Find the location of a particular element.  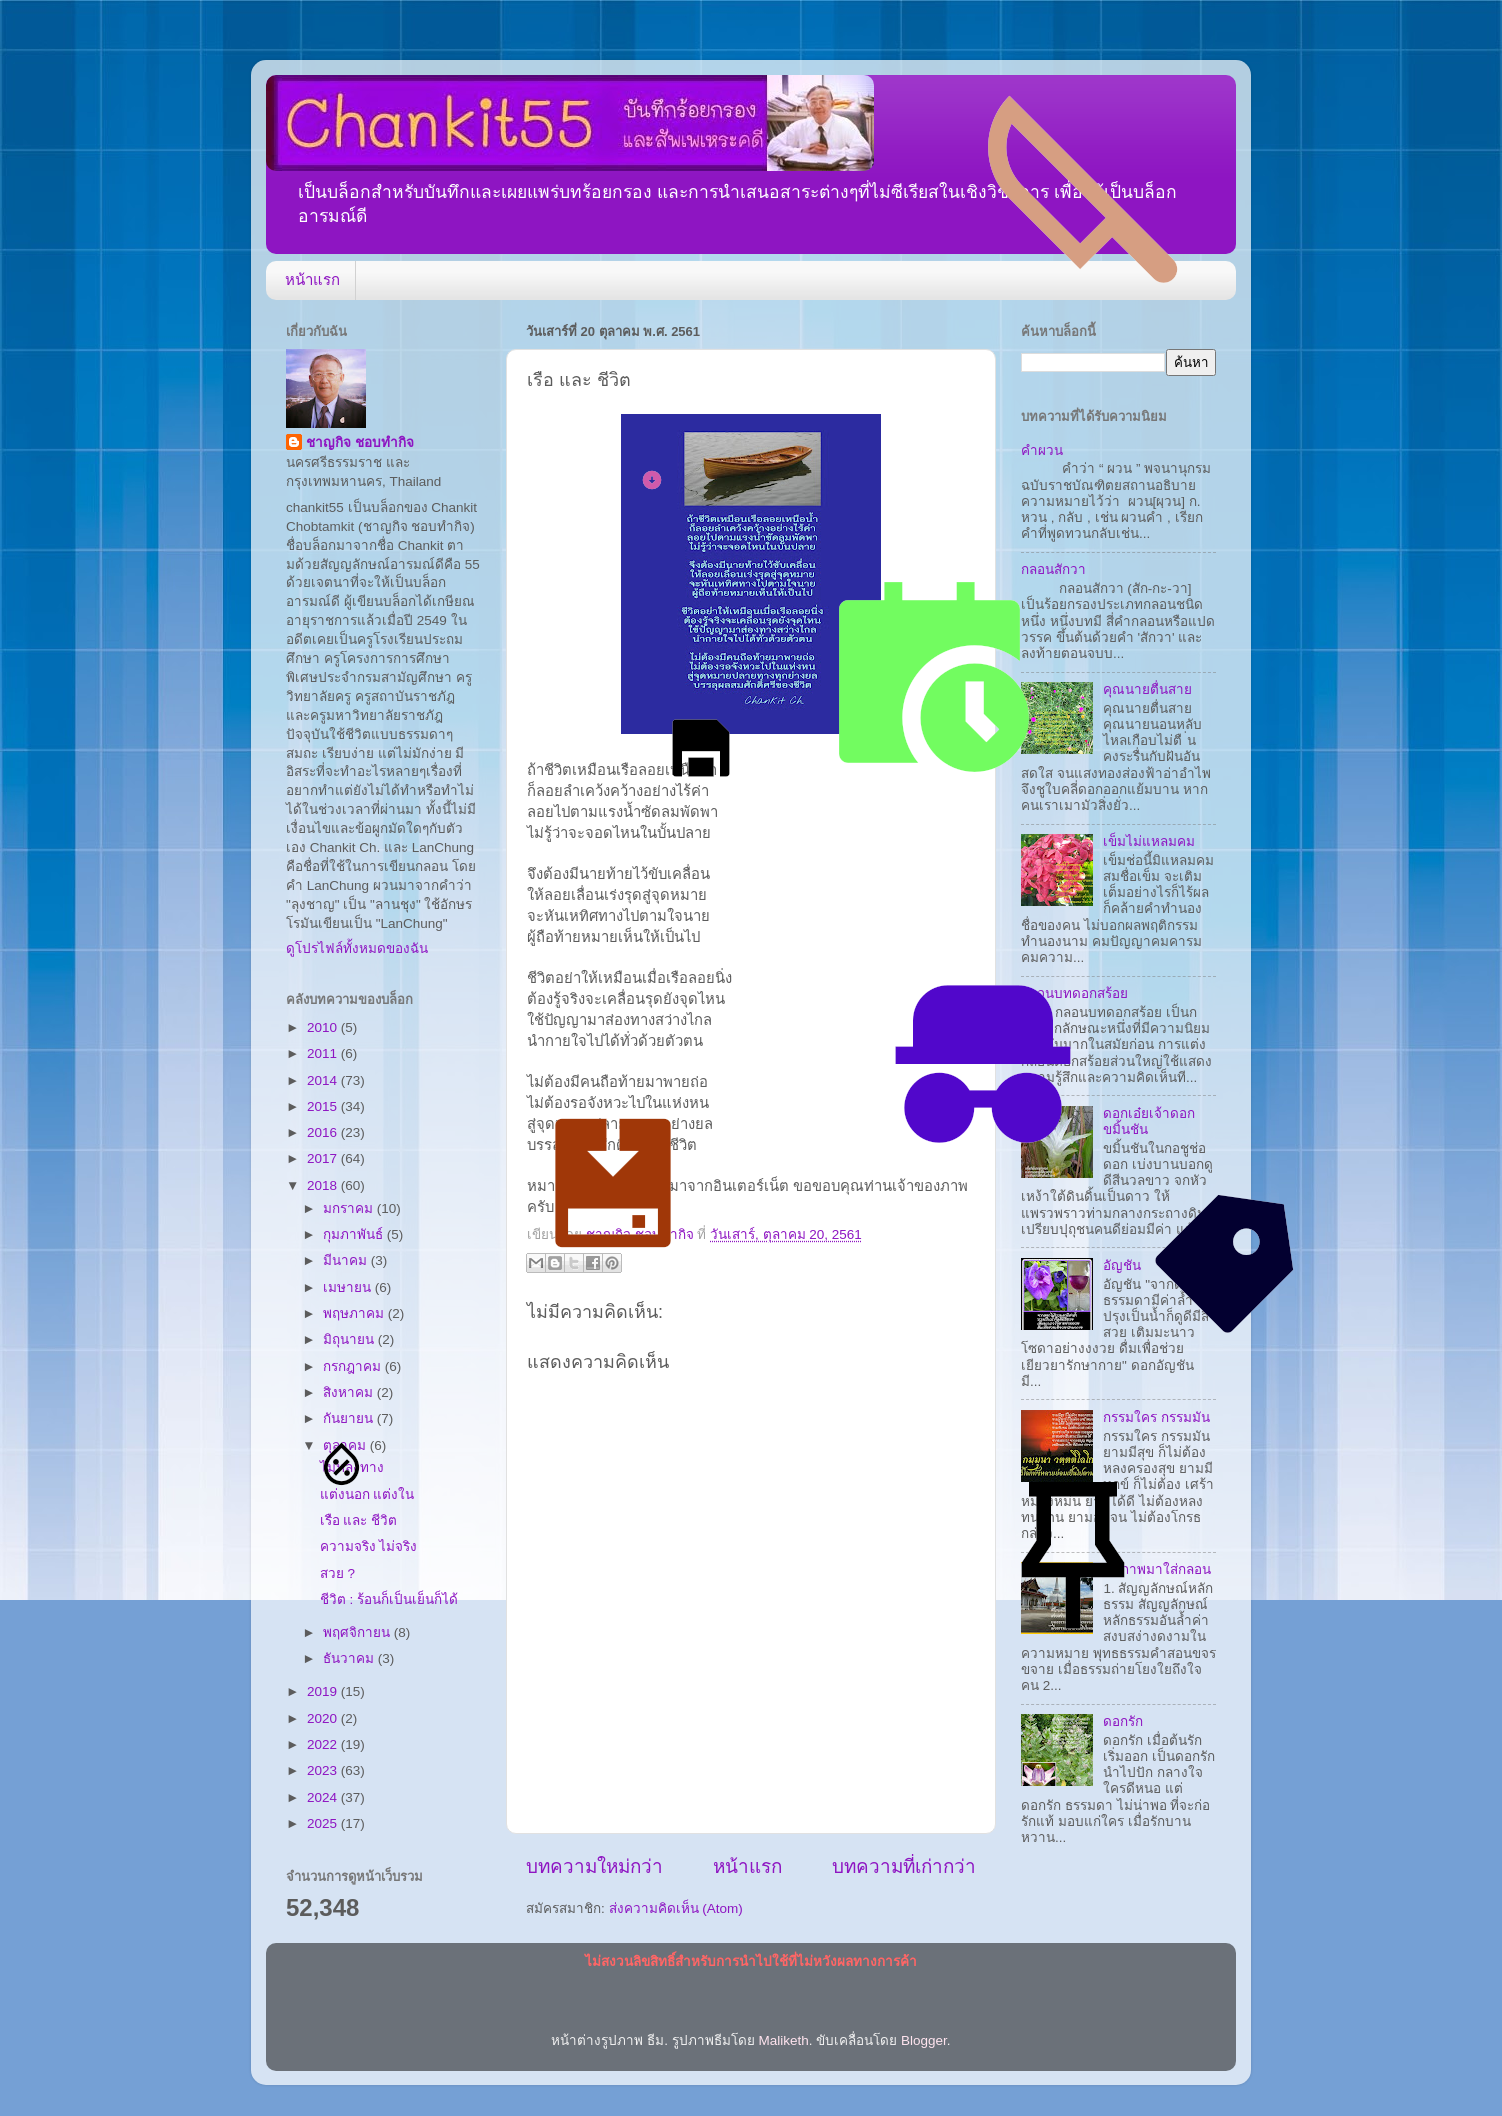

install an app or software is located at coordinates (613, 1183).